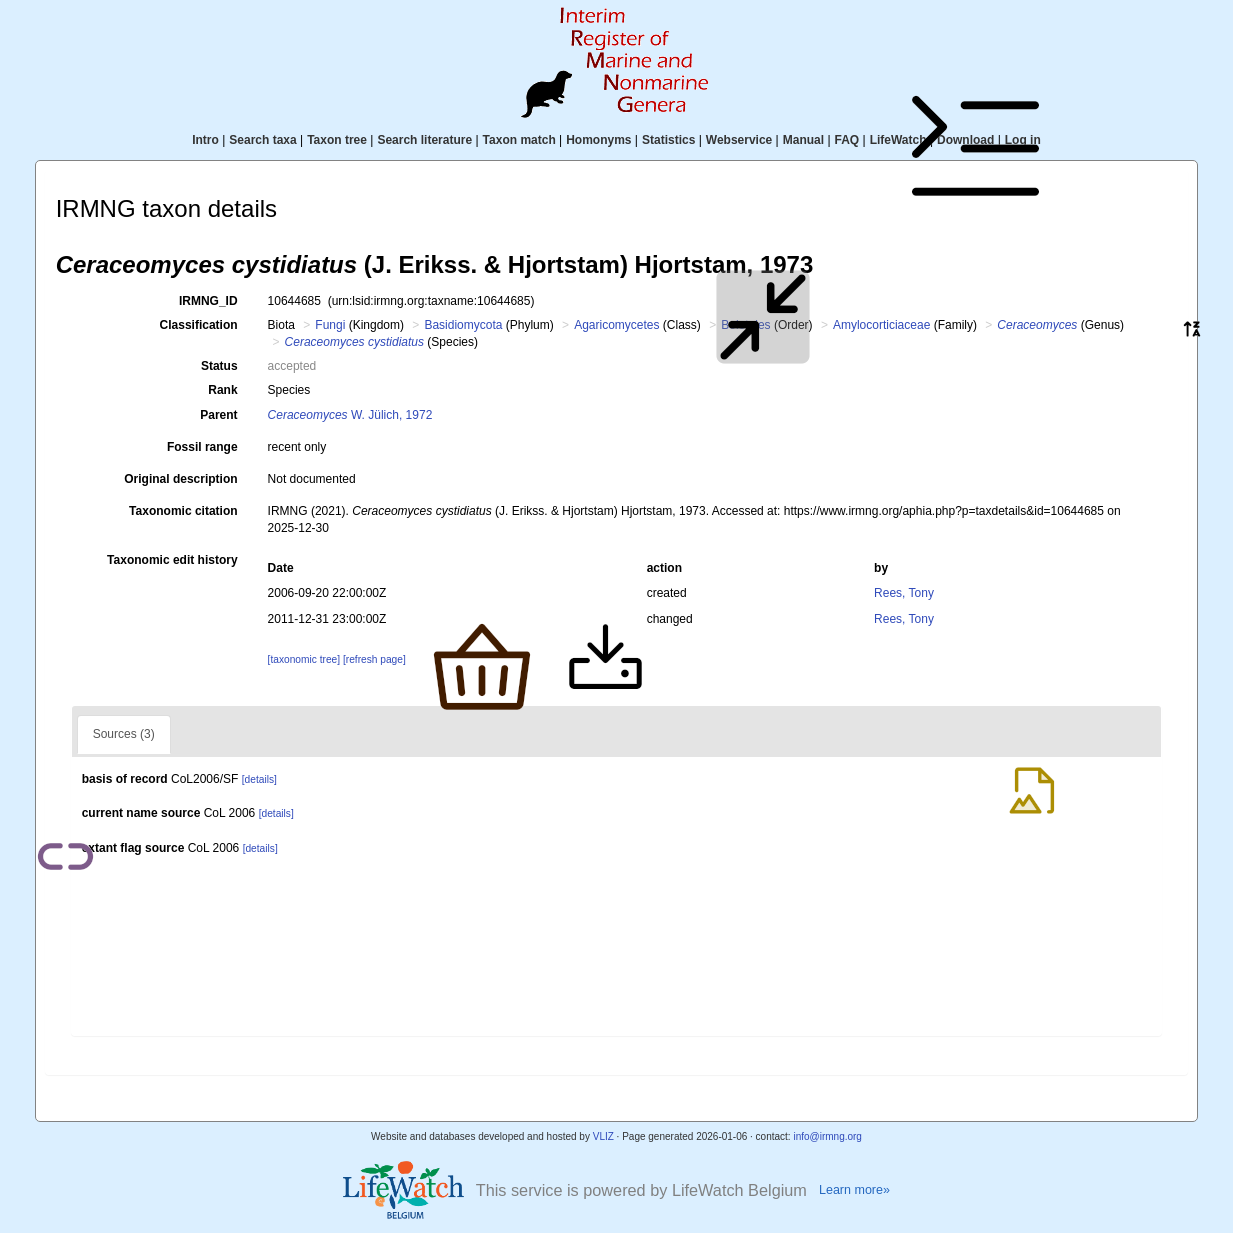  Describe the element at coordinates (65, 856) in the screenshot. I see `unlink or disconnect a shared item` at that location.